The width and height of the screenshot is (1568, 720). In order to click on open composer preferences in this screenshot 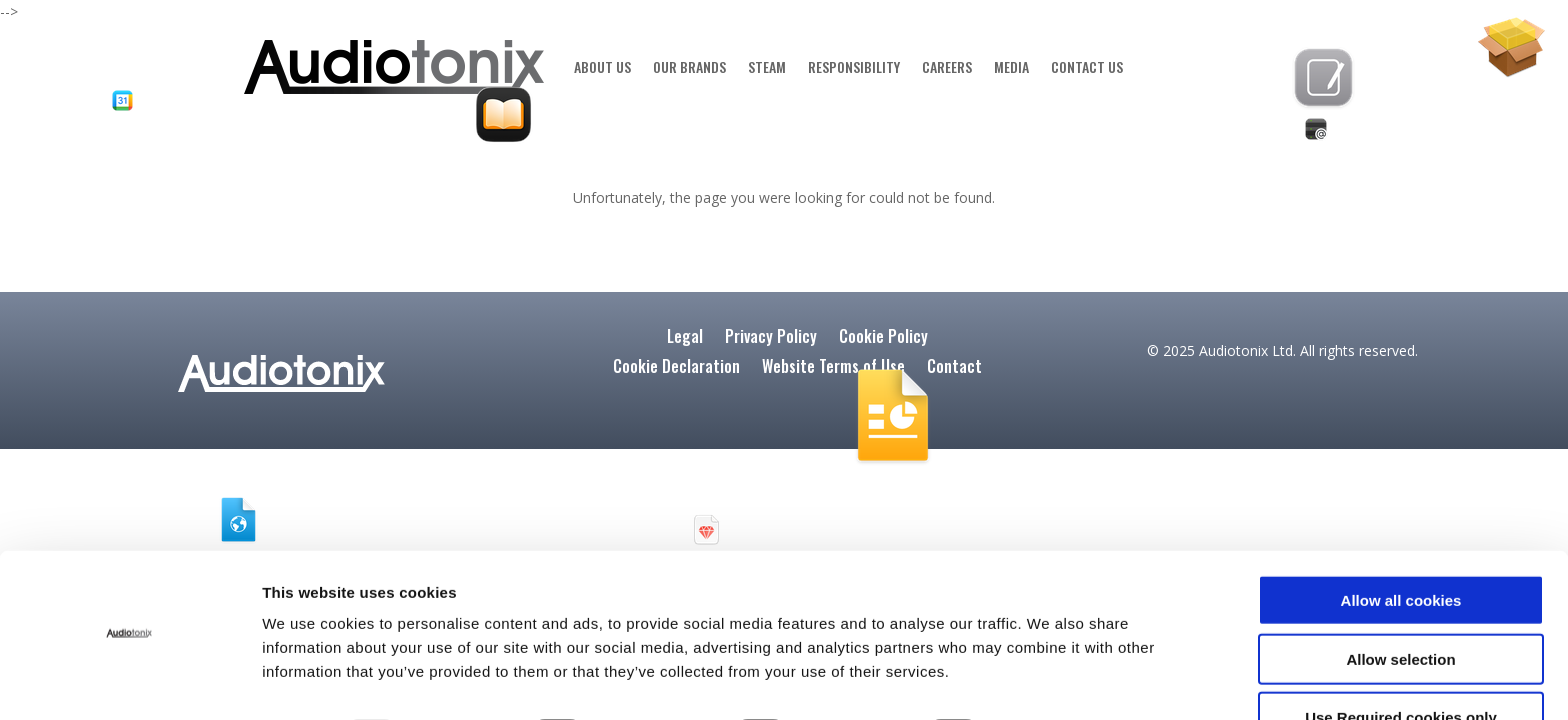, I will do `click(1323, 78)`.